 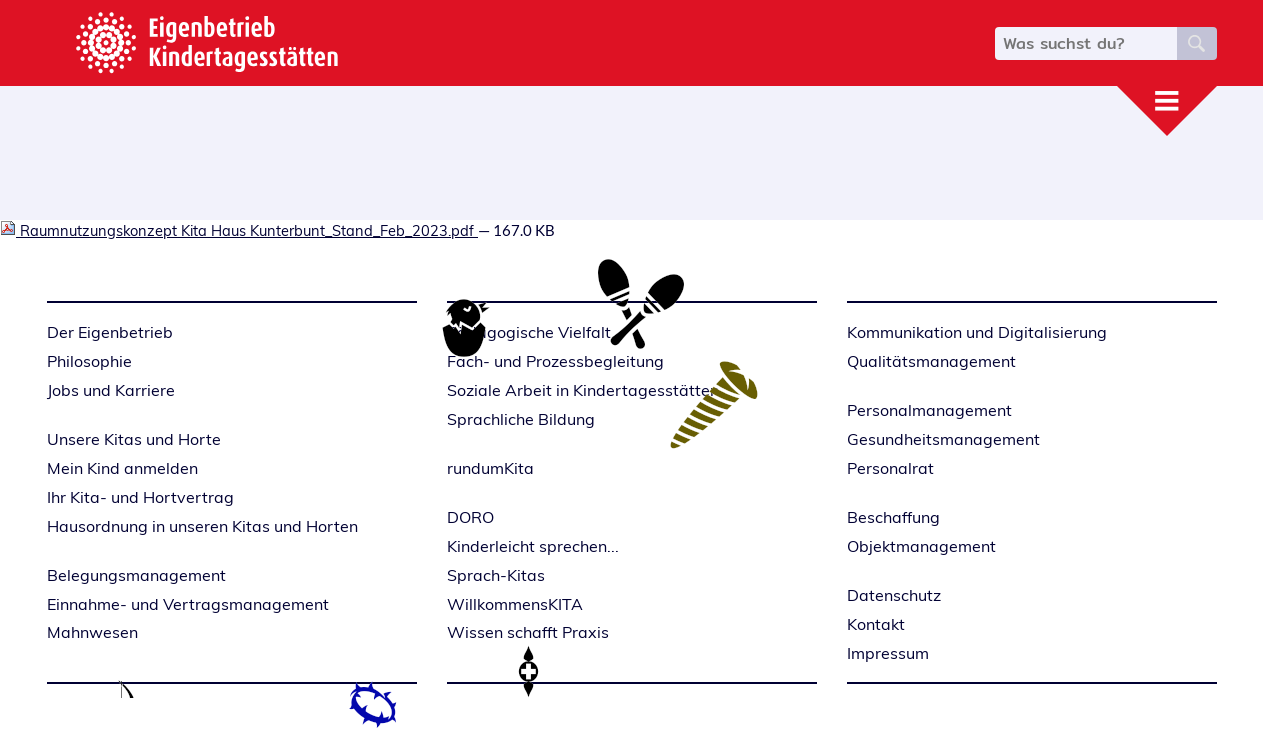 I want to click on equip or select bow weapon, so click(x=124, y=689).